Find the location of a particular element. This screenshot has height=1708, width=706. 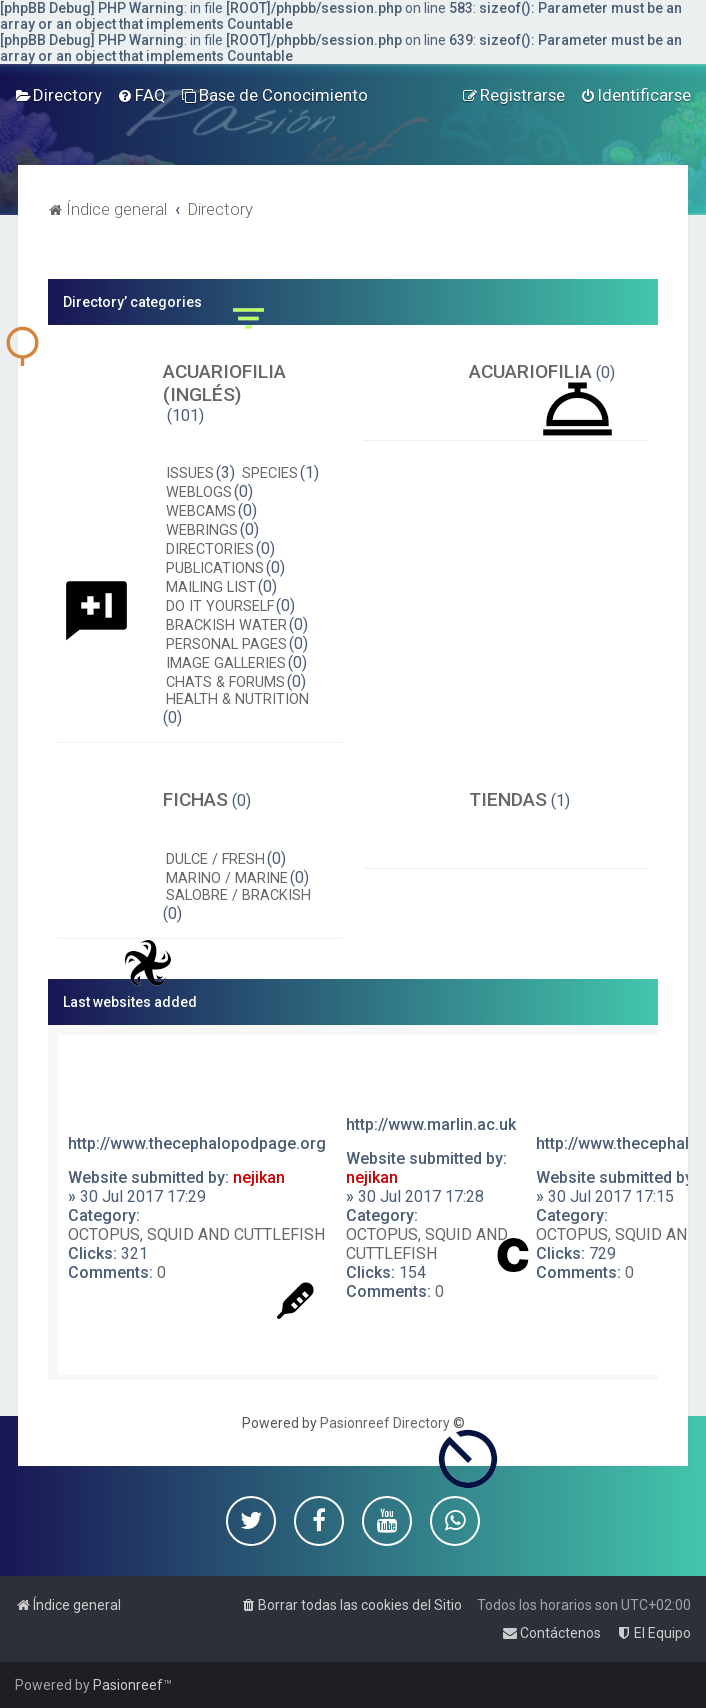

filter or sort list items is located at coordinates (248, 318).